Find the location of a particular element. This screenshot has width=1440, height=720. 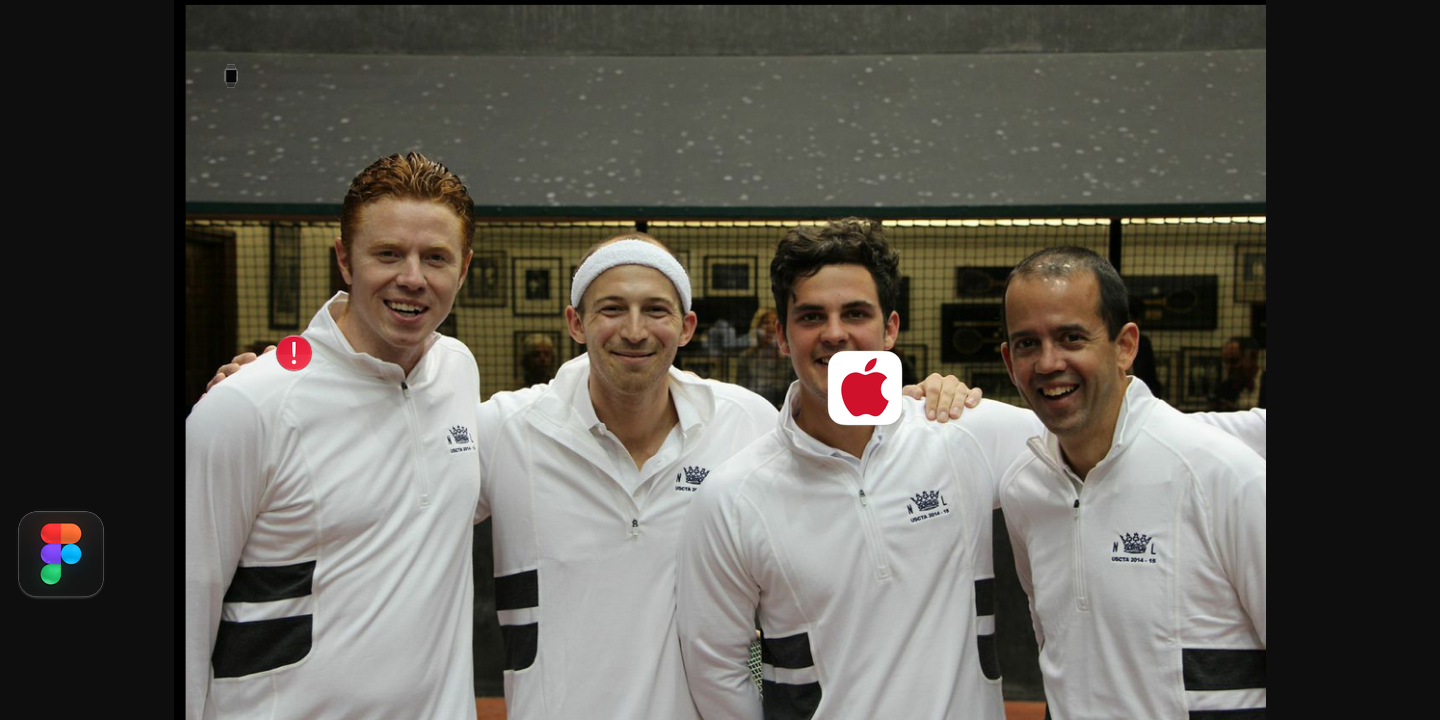

open figma design application is located at coordinates (61, 554).